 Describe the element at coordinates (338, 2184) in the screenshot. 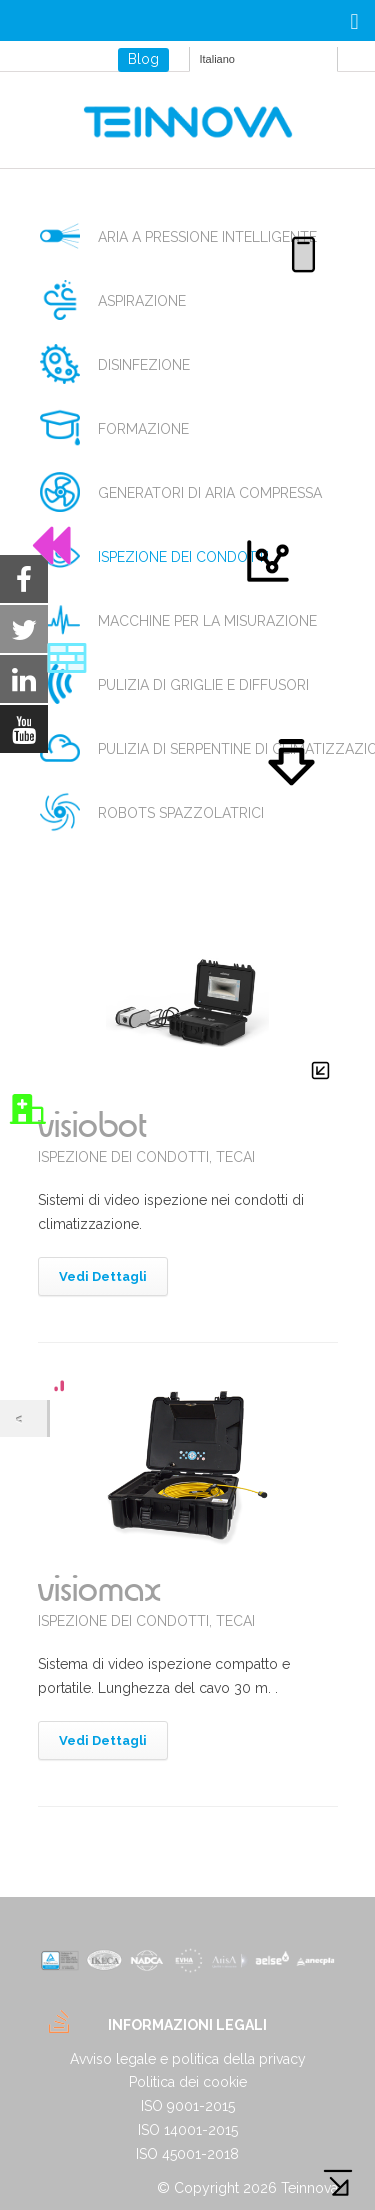

I see `move item to bottom-right corner` at that location.